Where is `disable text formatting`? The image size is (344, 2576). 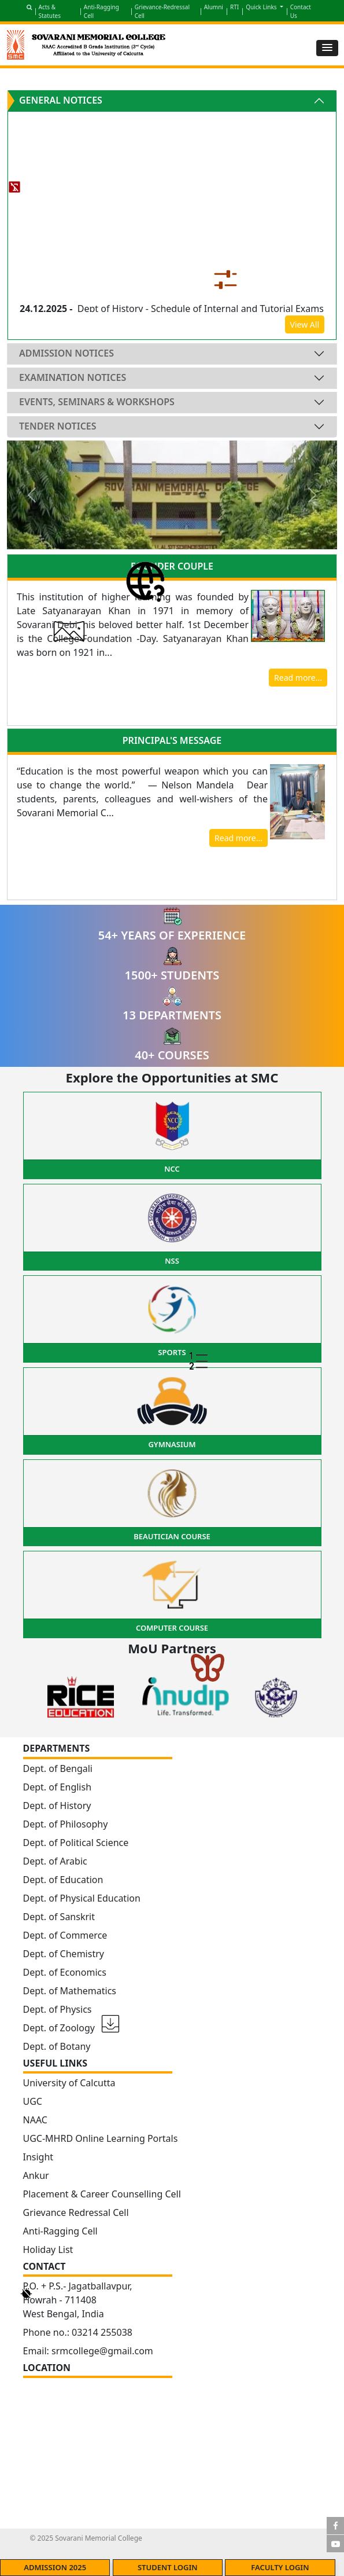 disable text formatting is located at coordinates (14, 187).